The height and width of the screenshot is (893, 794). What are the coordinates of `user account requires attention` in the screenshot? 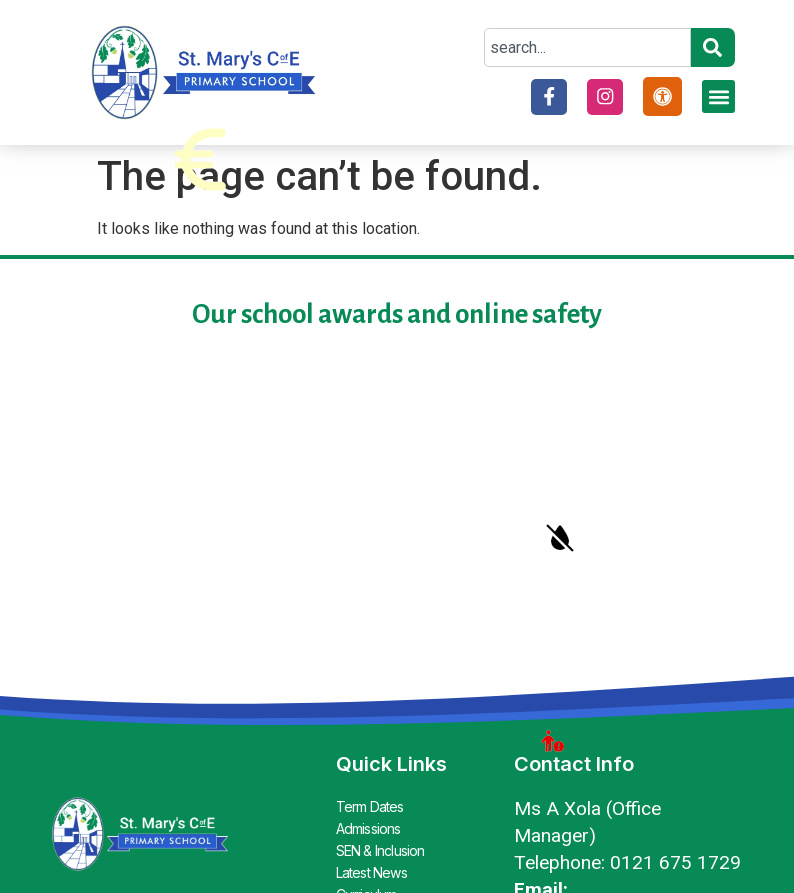 It's located at (552, 741).